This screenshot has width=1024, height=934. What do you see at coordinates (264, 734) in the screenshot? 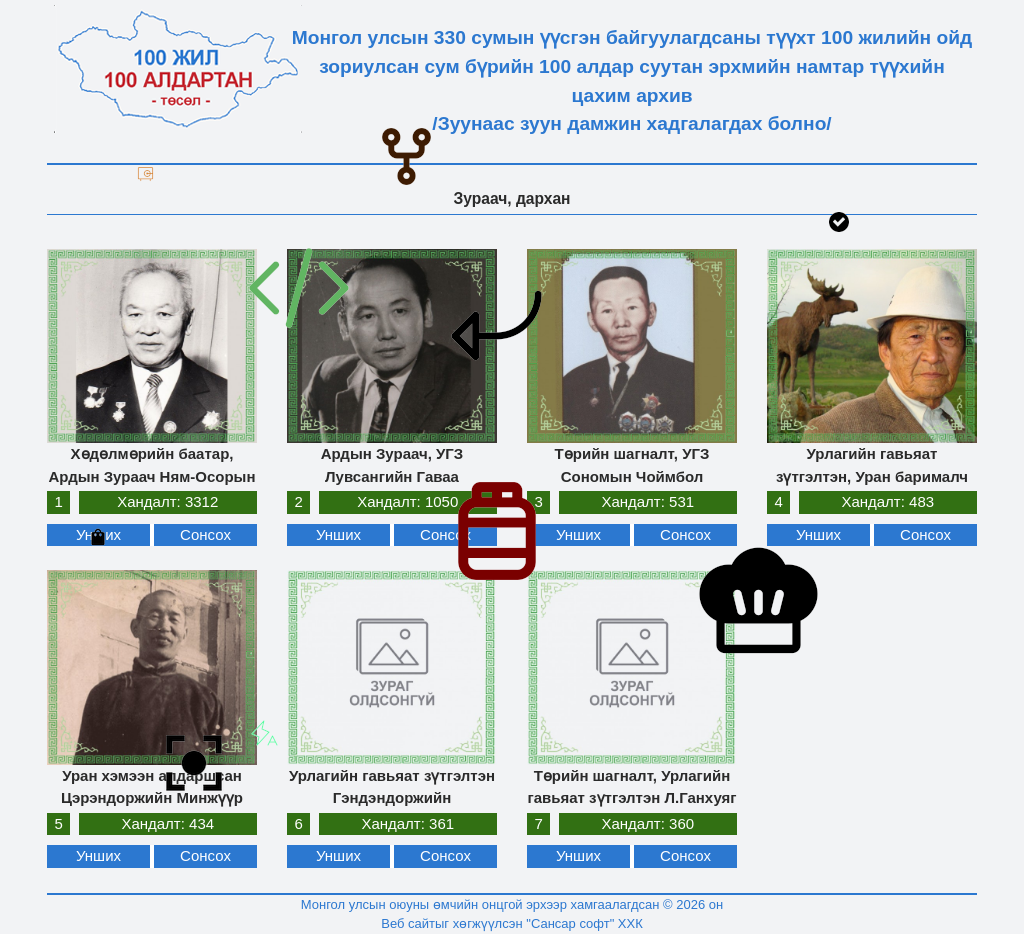
I see `toggle auto-flash mode for camera` at bounding box center [264, 734].